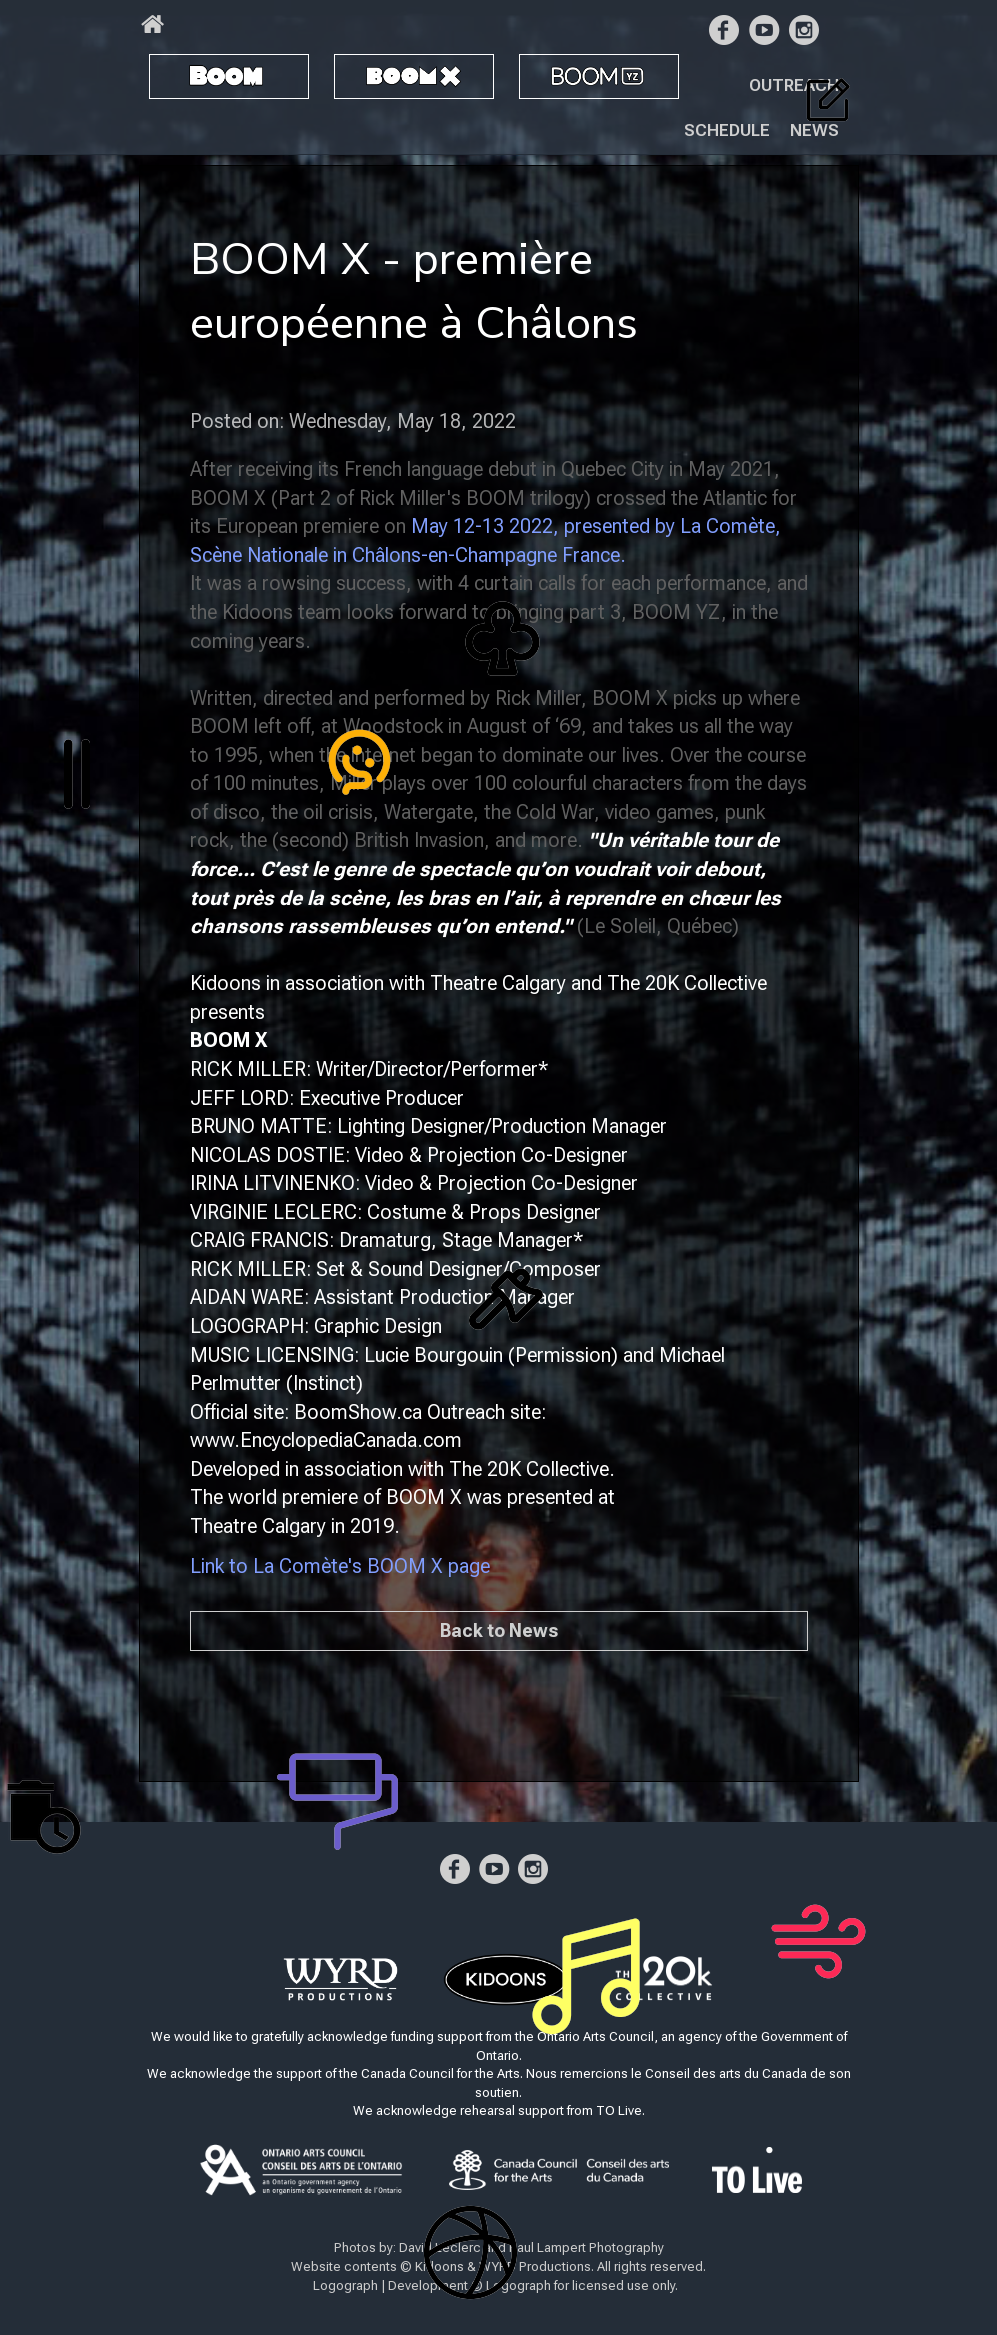 The width and height of the screenshot is (997, 2335). What do you see at coordinates (470, 2252) in the screenshot?
I see `access games or entertainment section` at bounding box center [470, 2252].